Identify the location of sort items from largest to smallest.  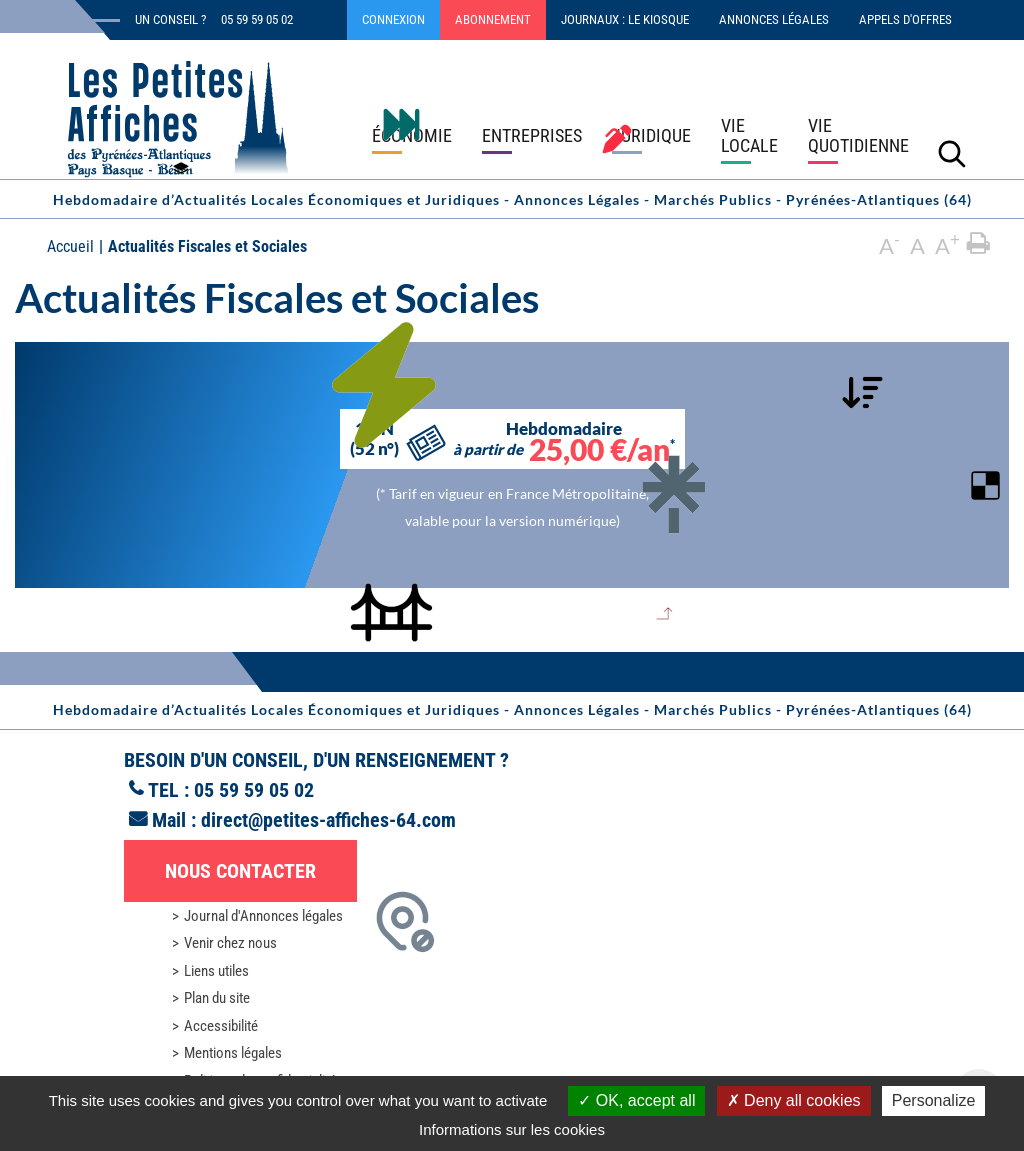
(862, 392).